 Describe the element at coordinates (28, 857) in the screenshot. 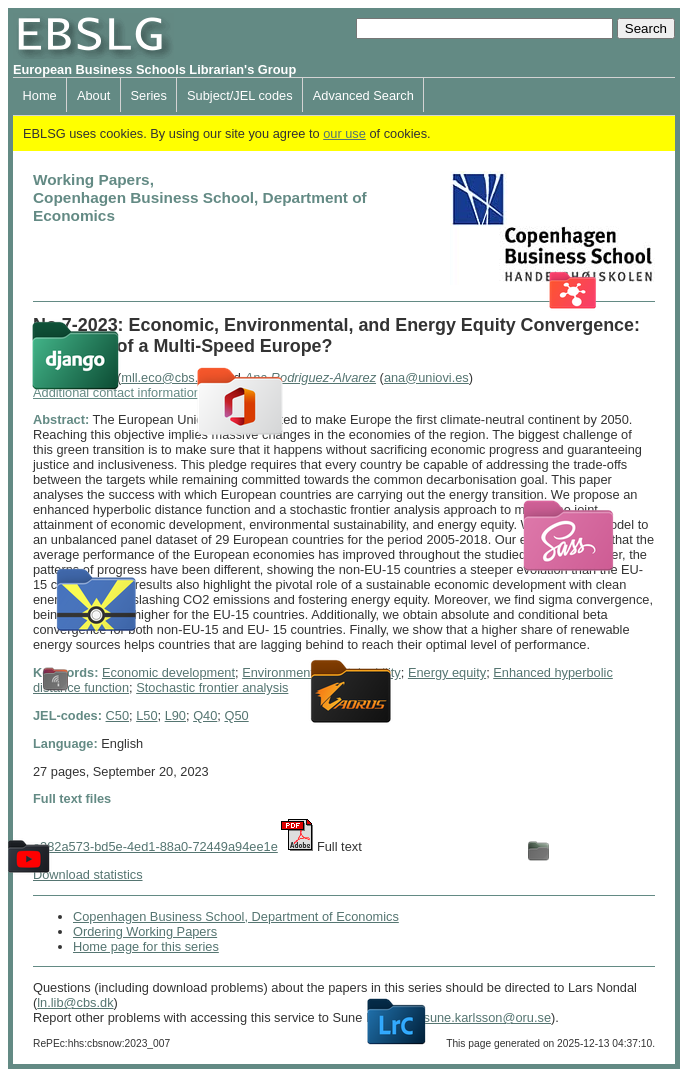

I see `open folder containing youtube downloads` at that location.